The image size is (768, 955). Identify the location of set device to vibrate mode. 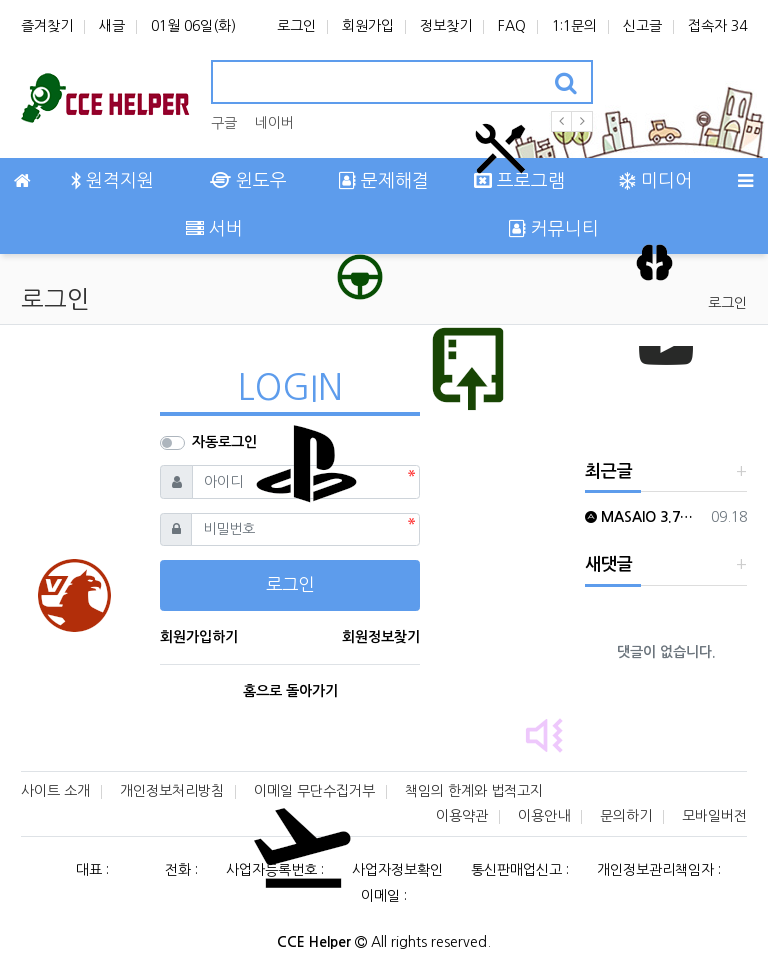
(545, 735).